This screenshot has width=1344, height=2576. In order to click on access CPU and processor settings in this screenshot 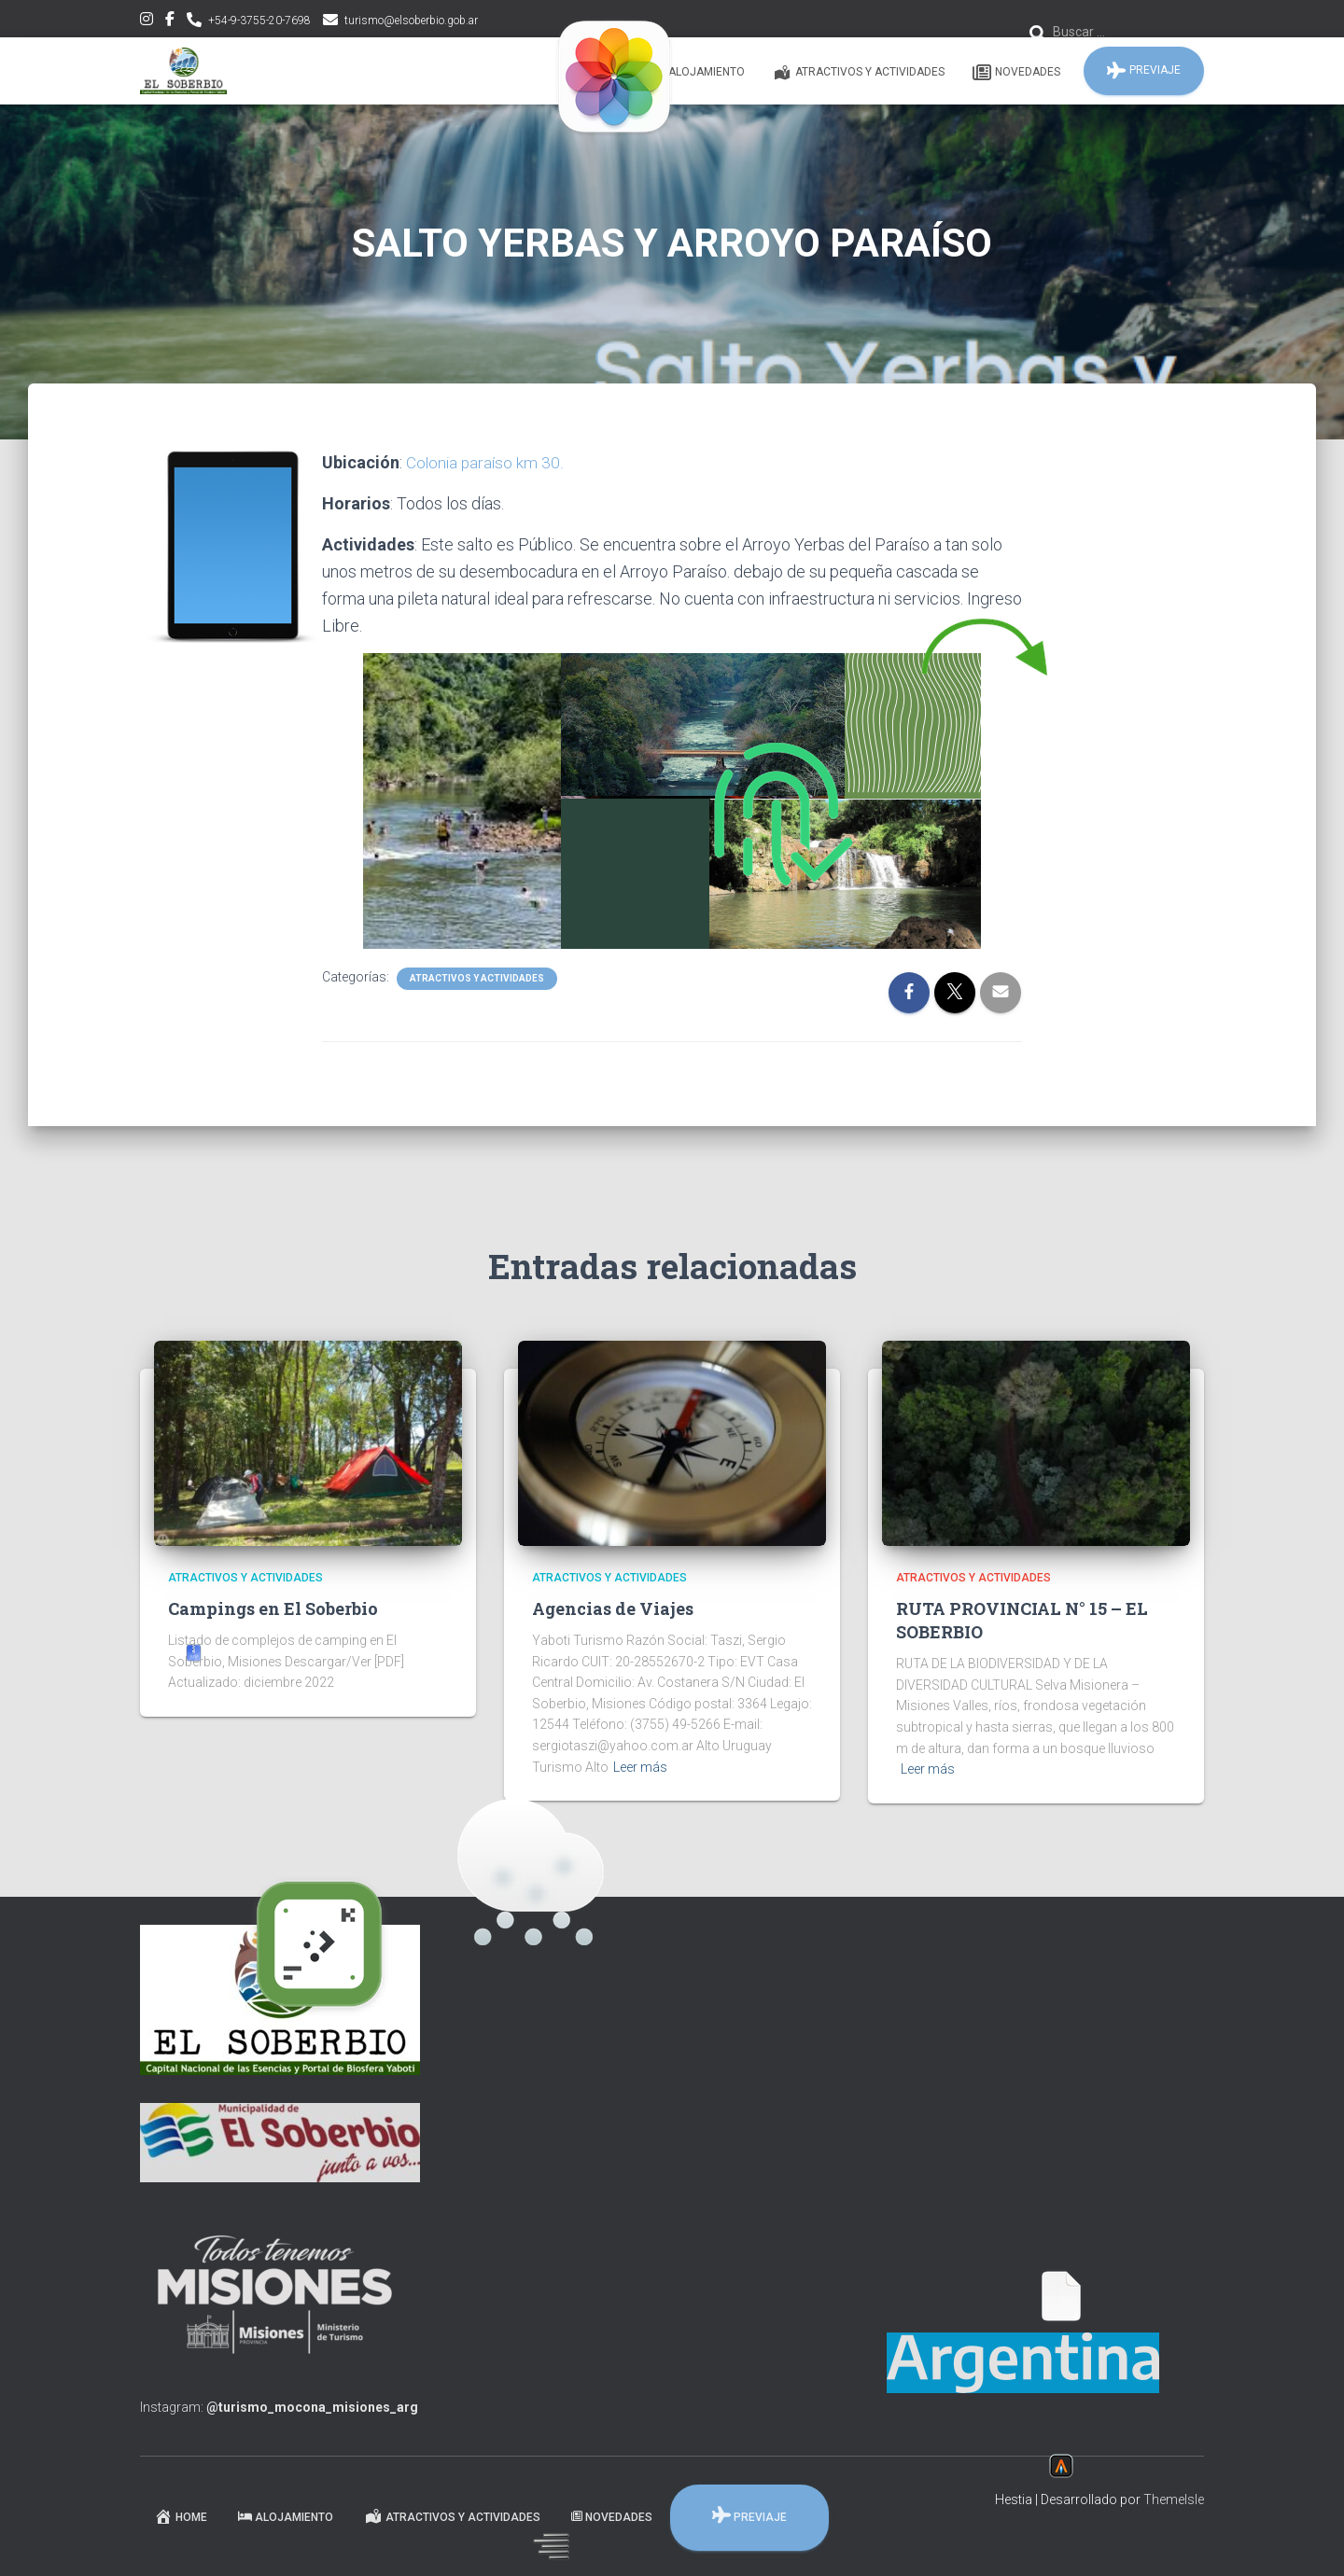, I will do `click(319, 1946)`.